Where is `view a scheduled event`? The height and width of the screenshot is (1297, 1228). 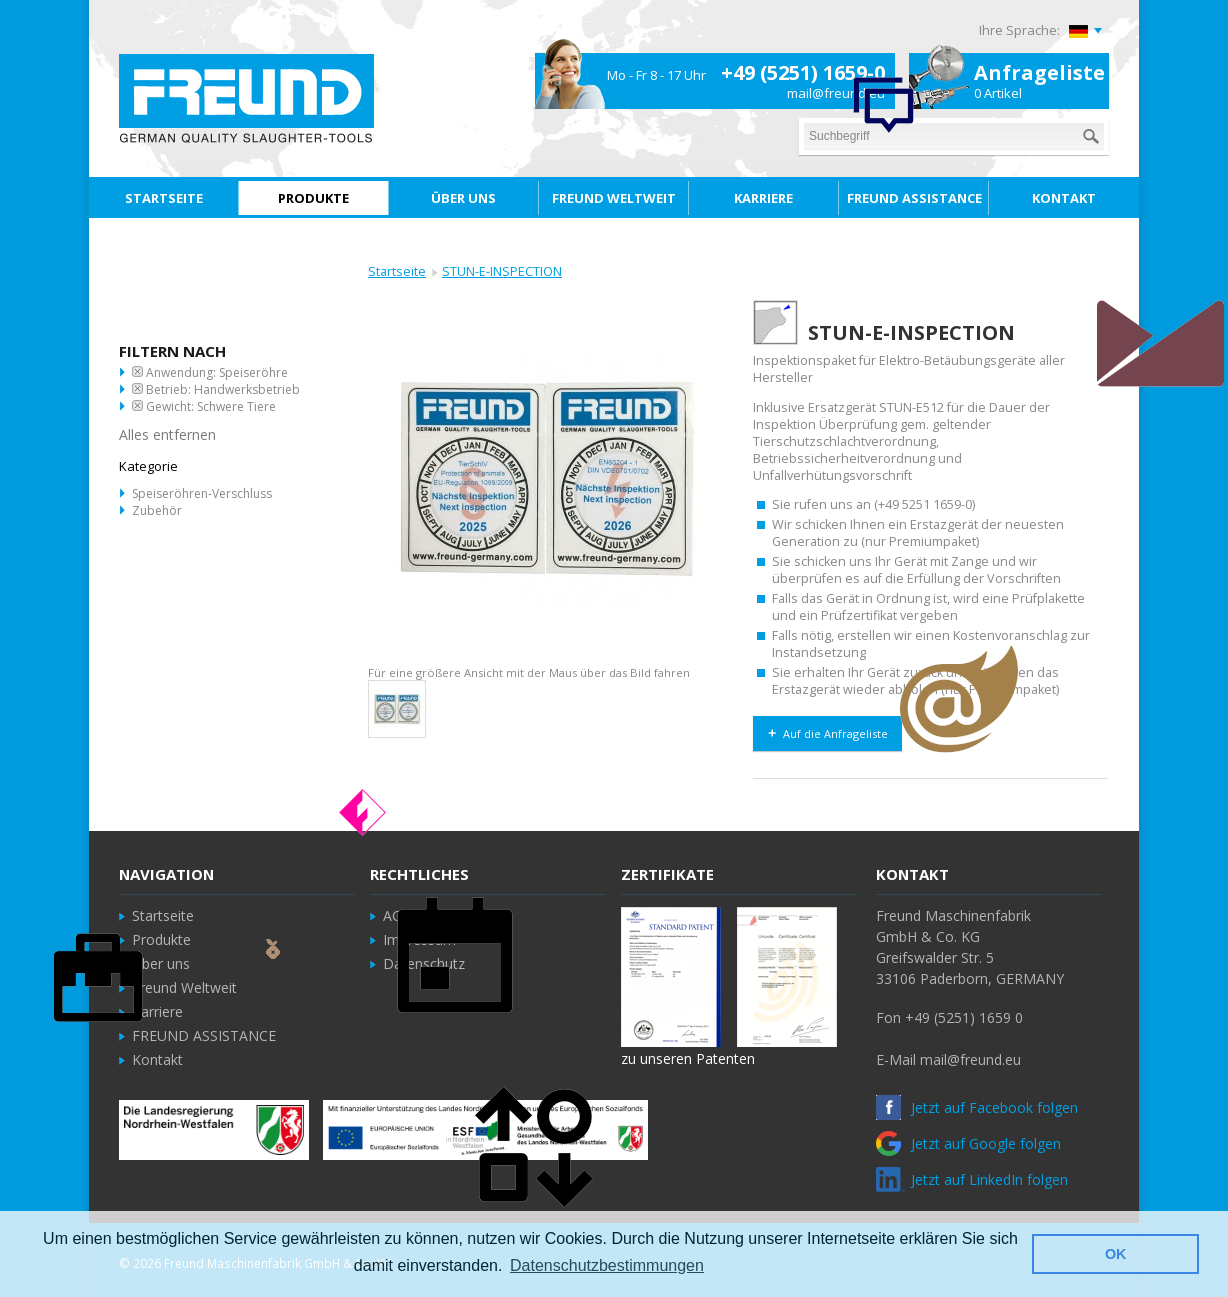
view a scheduled event is located at coordinates (455, 961).